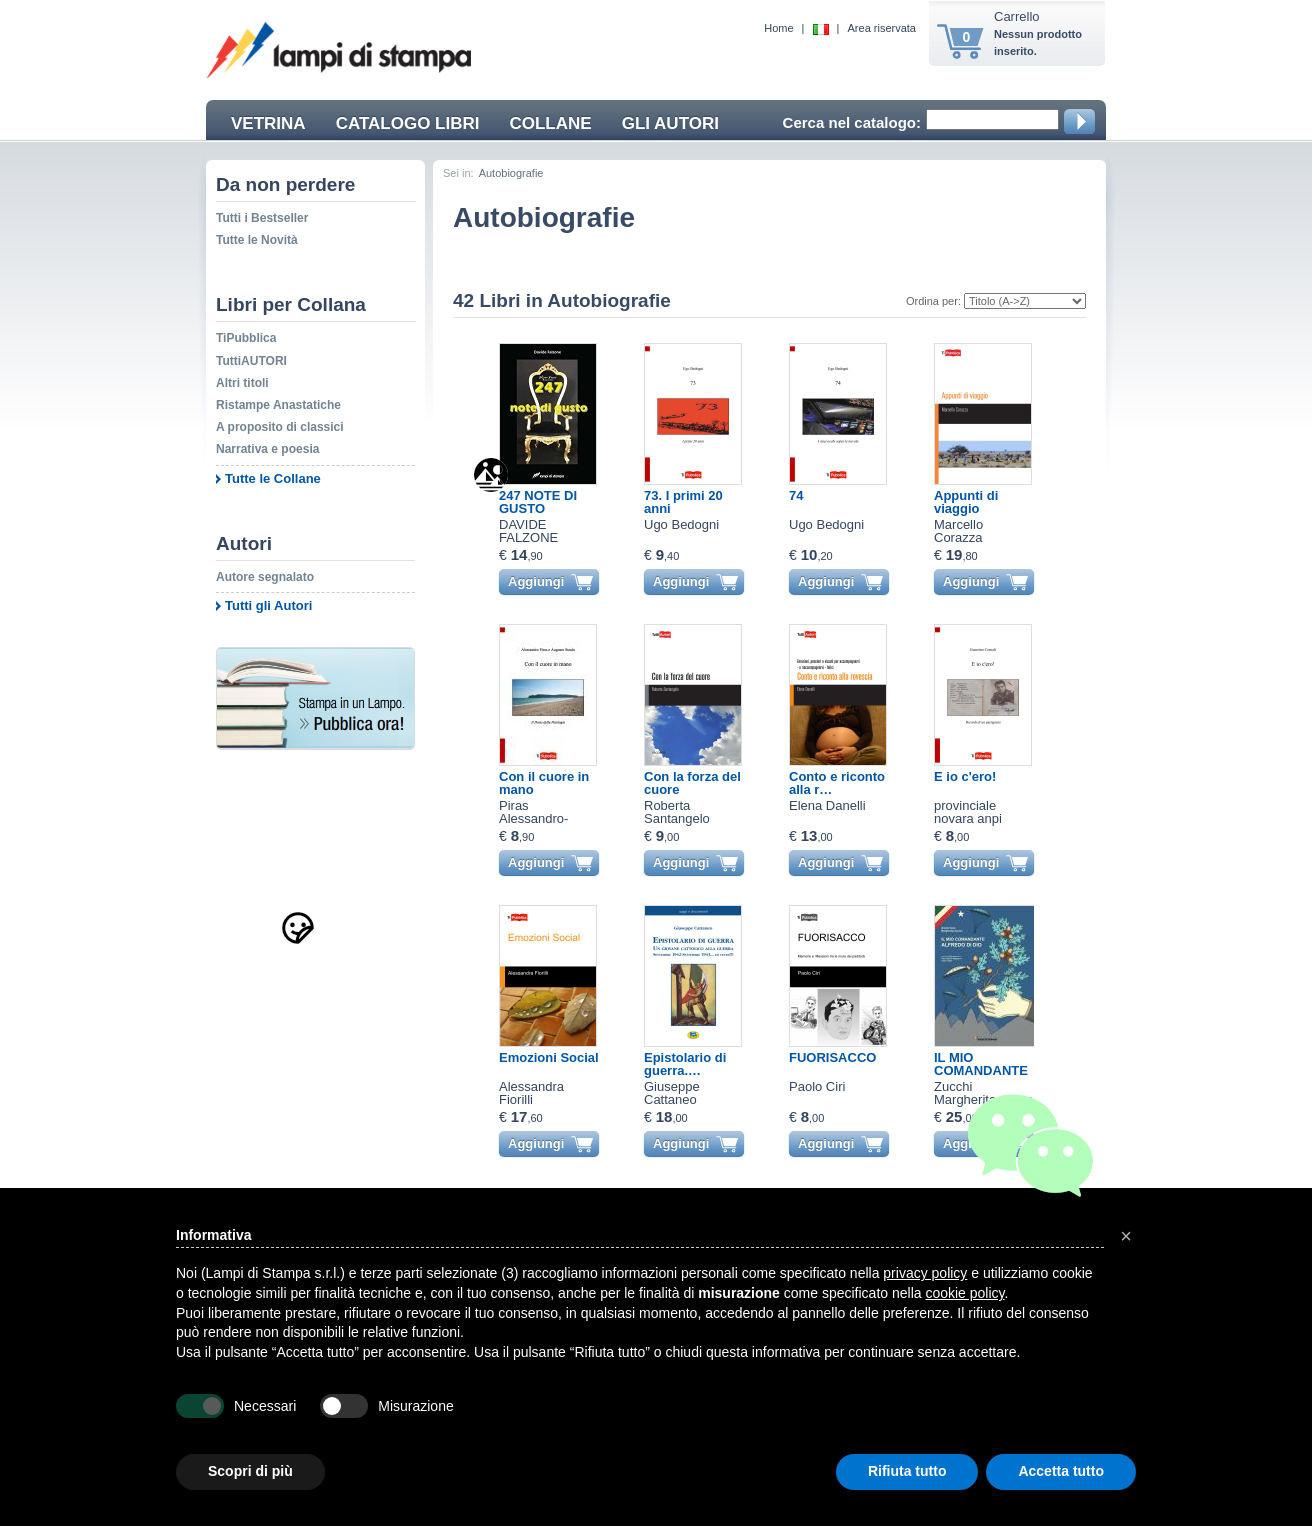 This screenshot has width=1312, height=1526. What do you see at coordinates (1030, 1145) in the screenshot?
I see `open WeChat messaging app` at bounding box center [1030, 1145].